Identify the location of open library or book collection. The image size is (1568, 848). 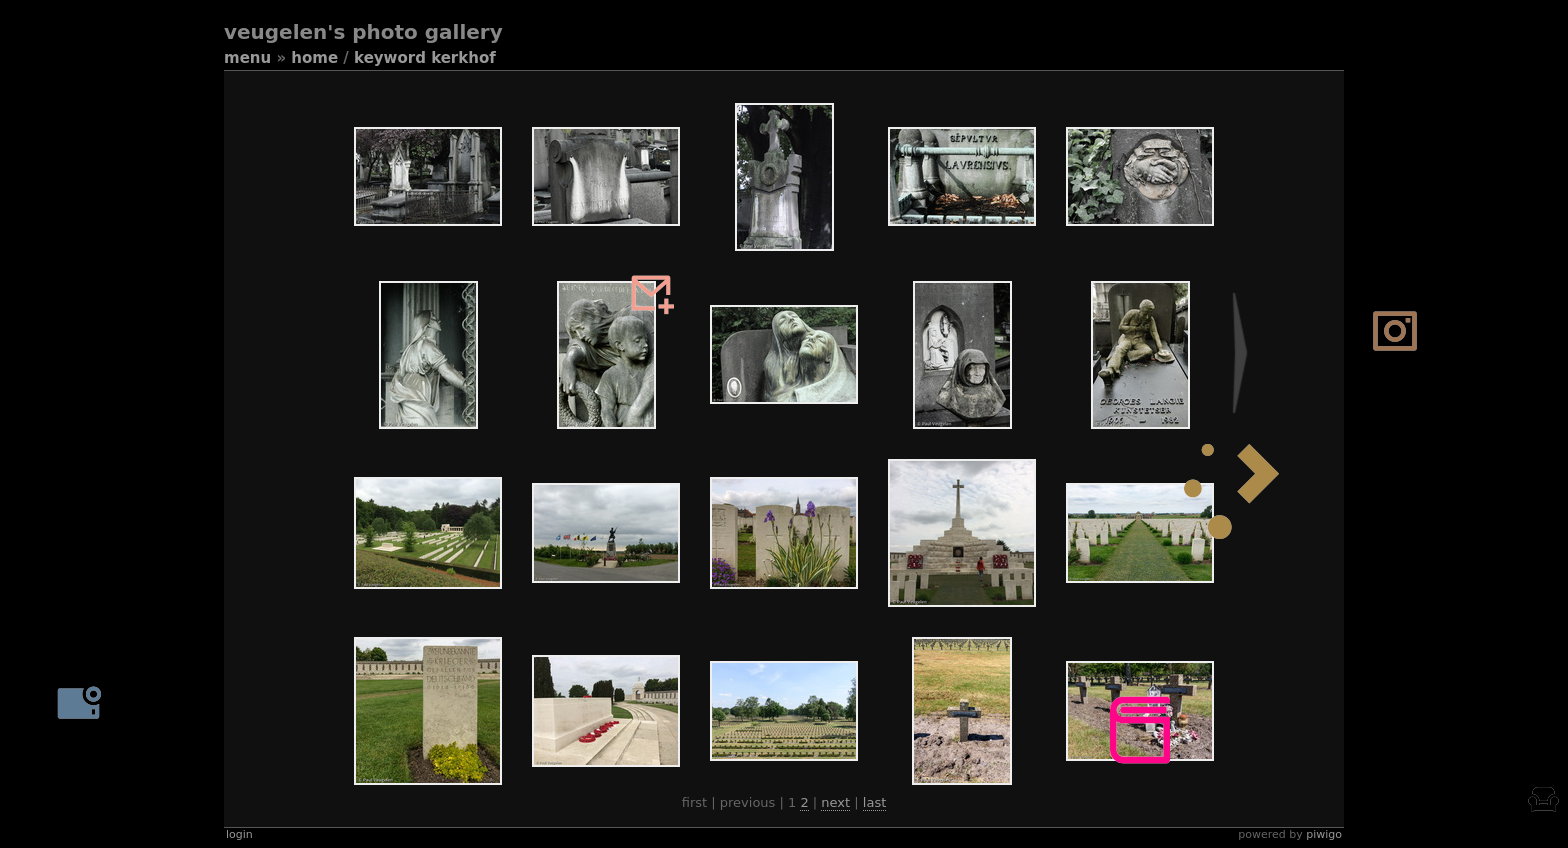
(1140, 730).